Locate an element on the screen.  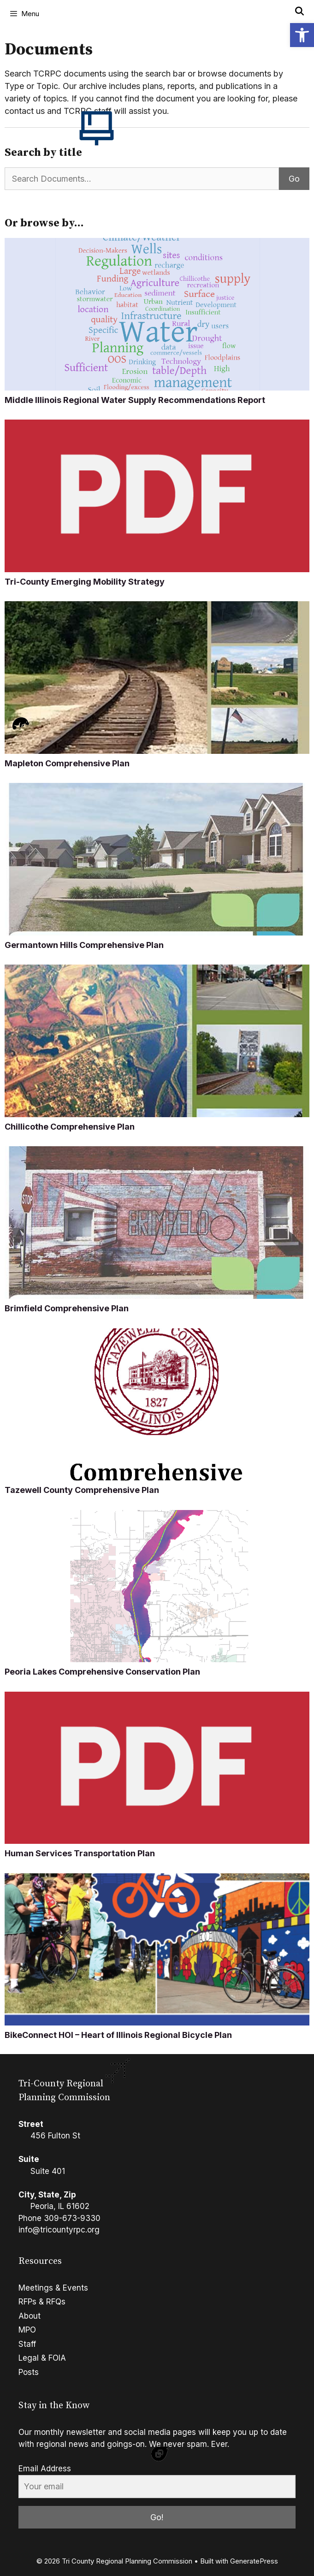
open the Indigo app is located at coordinates (118, 2071).